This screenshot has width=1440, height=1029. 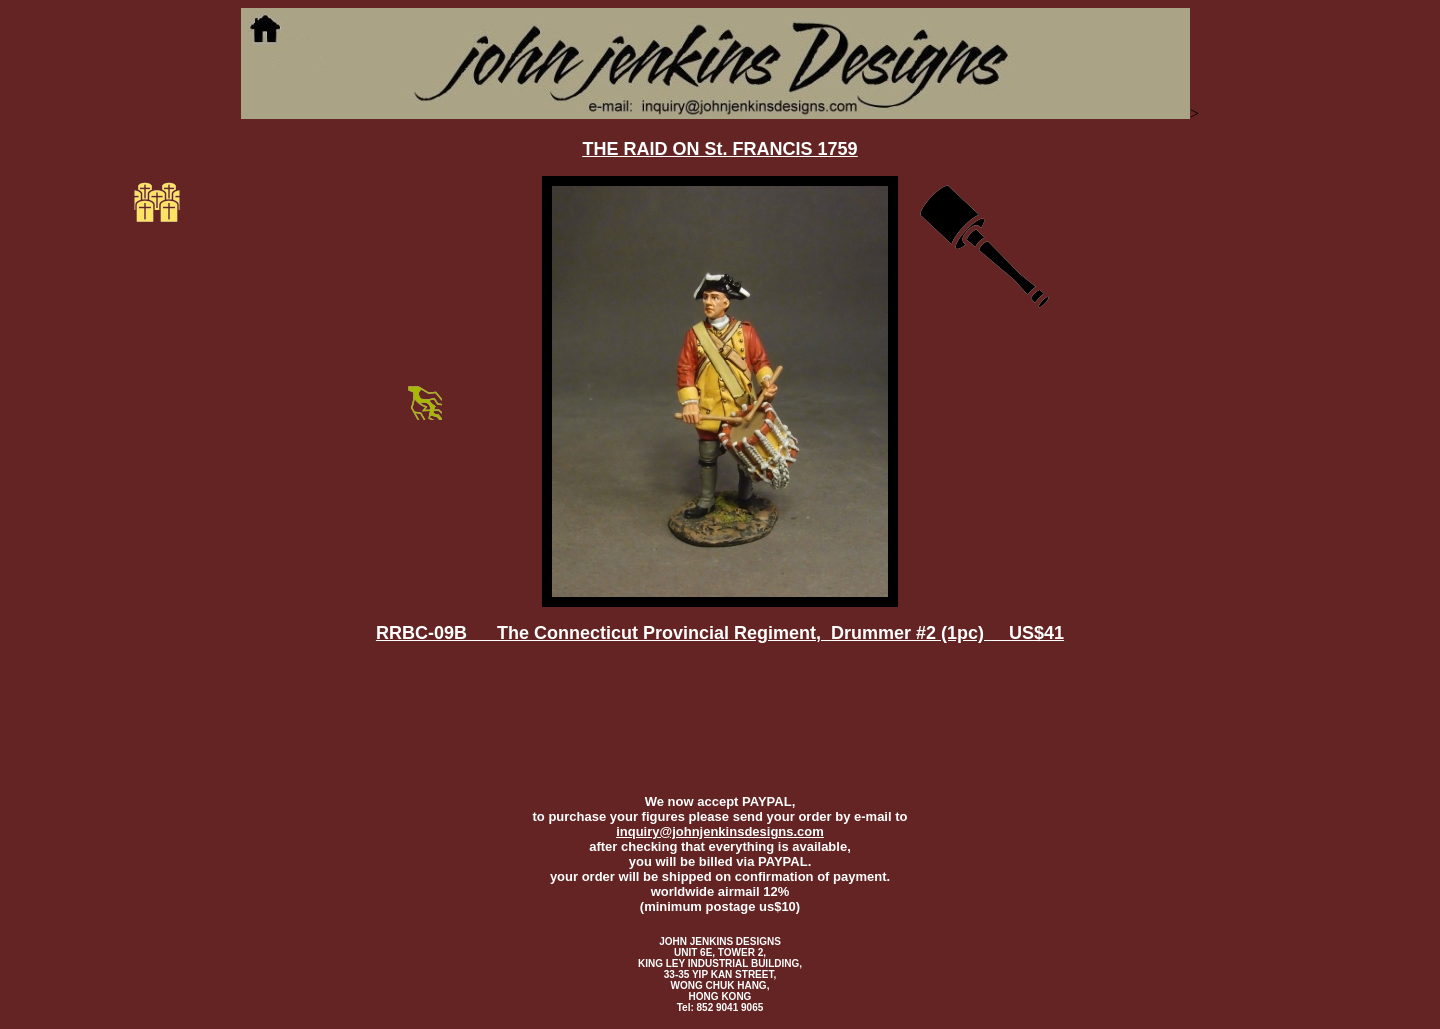 What do you see at coordinates (157, 200) in the screenshot?
I see `access the graveyard or cemetery area in-game` at bounding box center [157, 200].